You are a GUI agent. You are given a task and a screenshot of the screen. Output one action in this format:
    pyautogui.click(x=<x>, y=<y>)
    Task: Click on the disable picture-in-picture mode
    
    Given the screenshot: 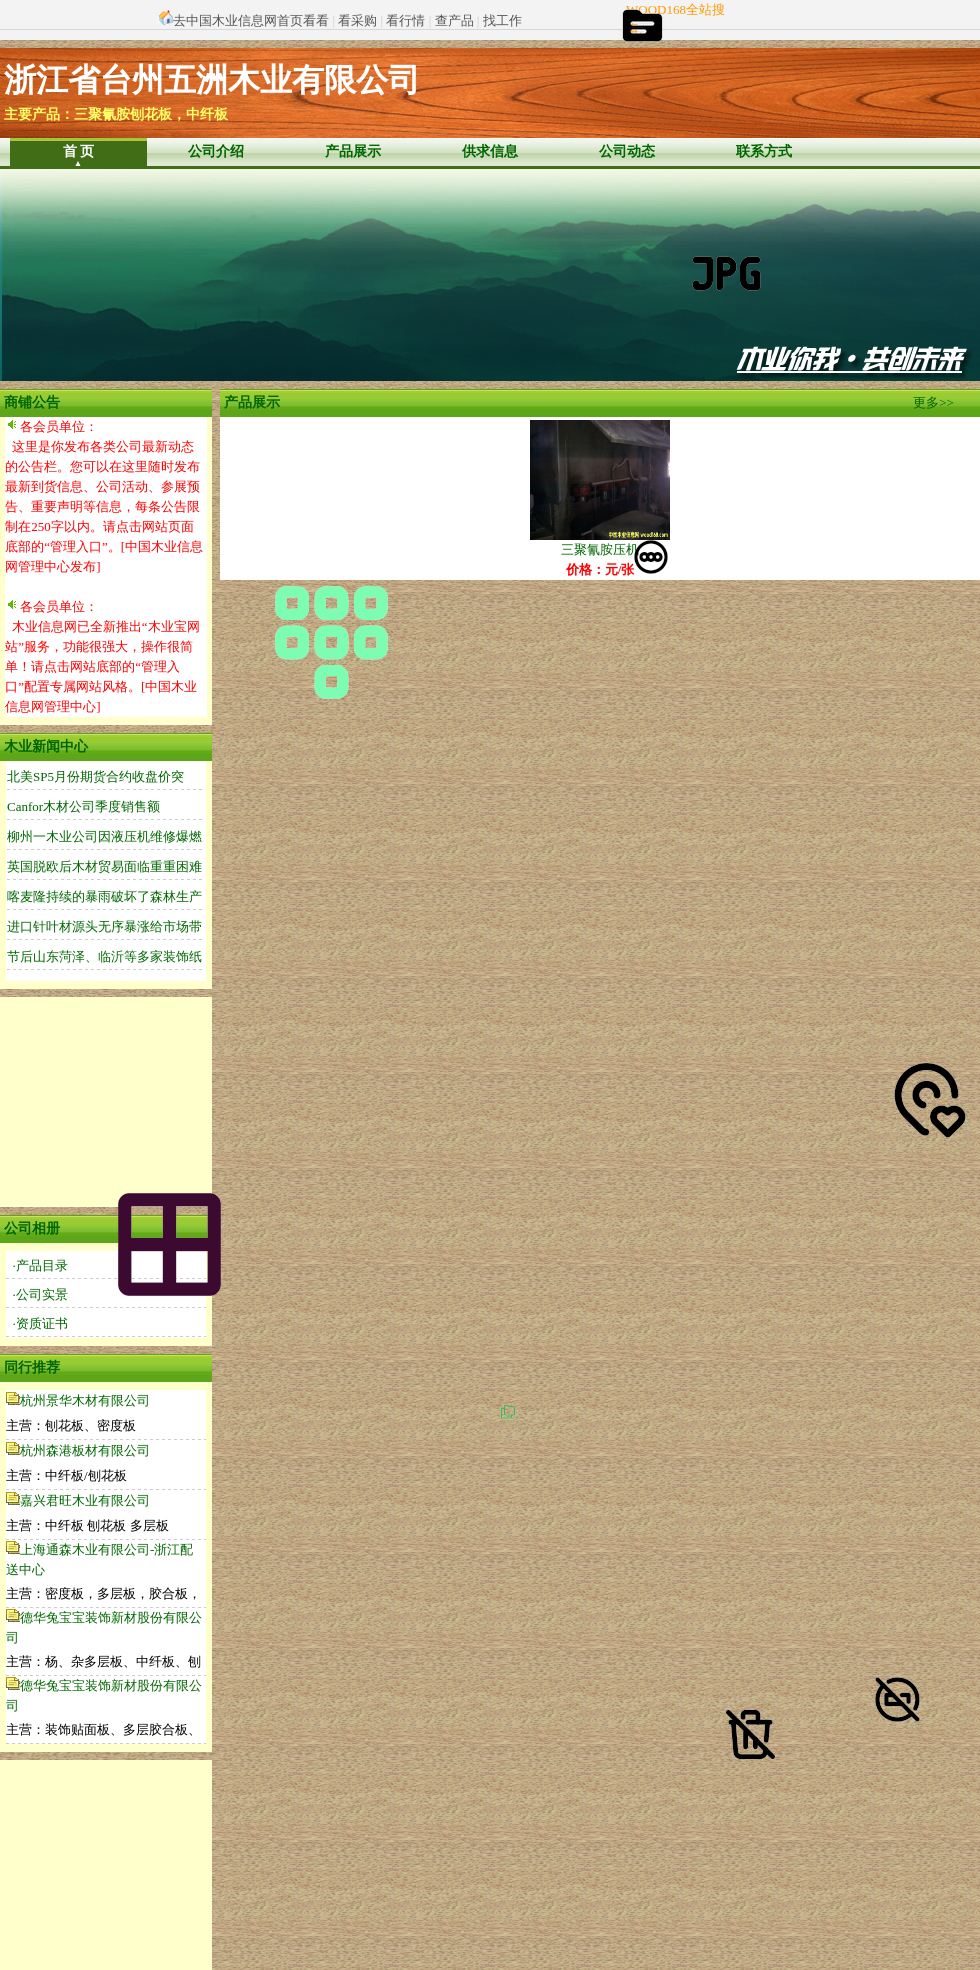 What is the action you would take?
    pyautogui.click(x=897, y=1699)
    